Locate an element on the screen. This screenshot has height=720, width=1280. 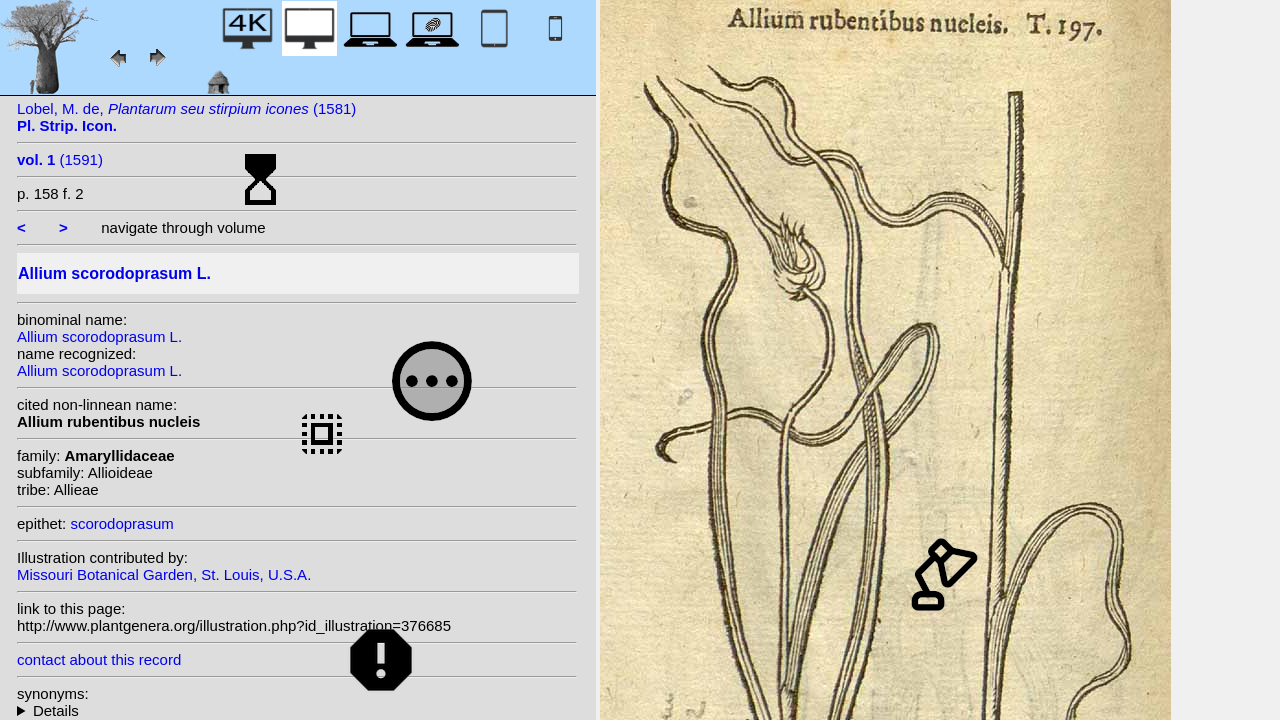
view more options or actions is located at coordinates (432, 381).